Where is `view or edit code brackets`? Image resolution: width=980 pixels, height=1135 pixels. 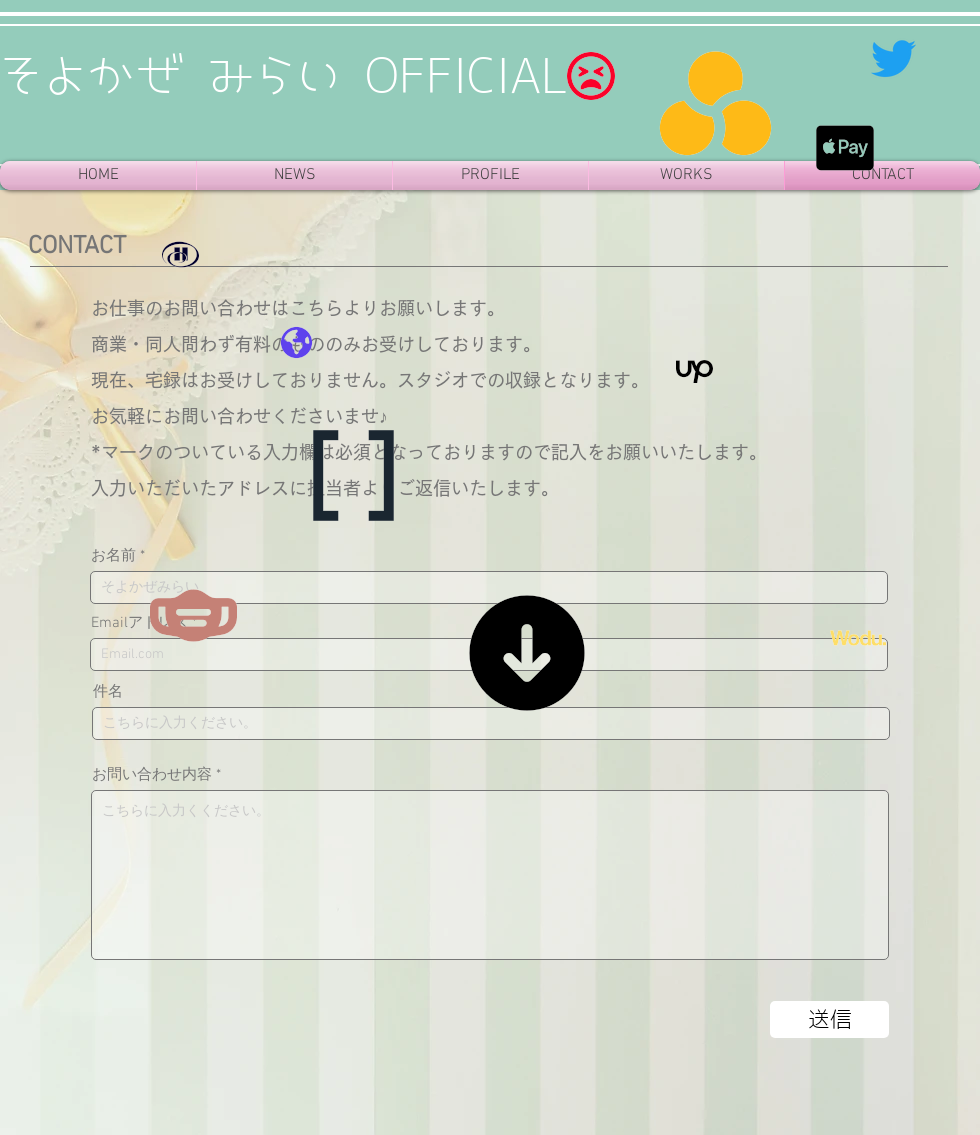
view or edit code brackets is located at coordinates (353, 475).